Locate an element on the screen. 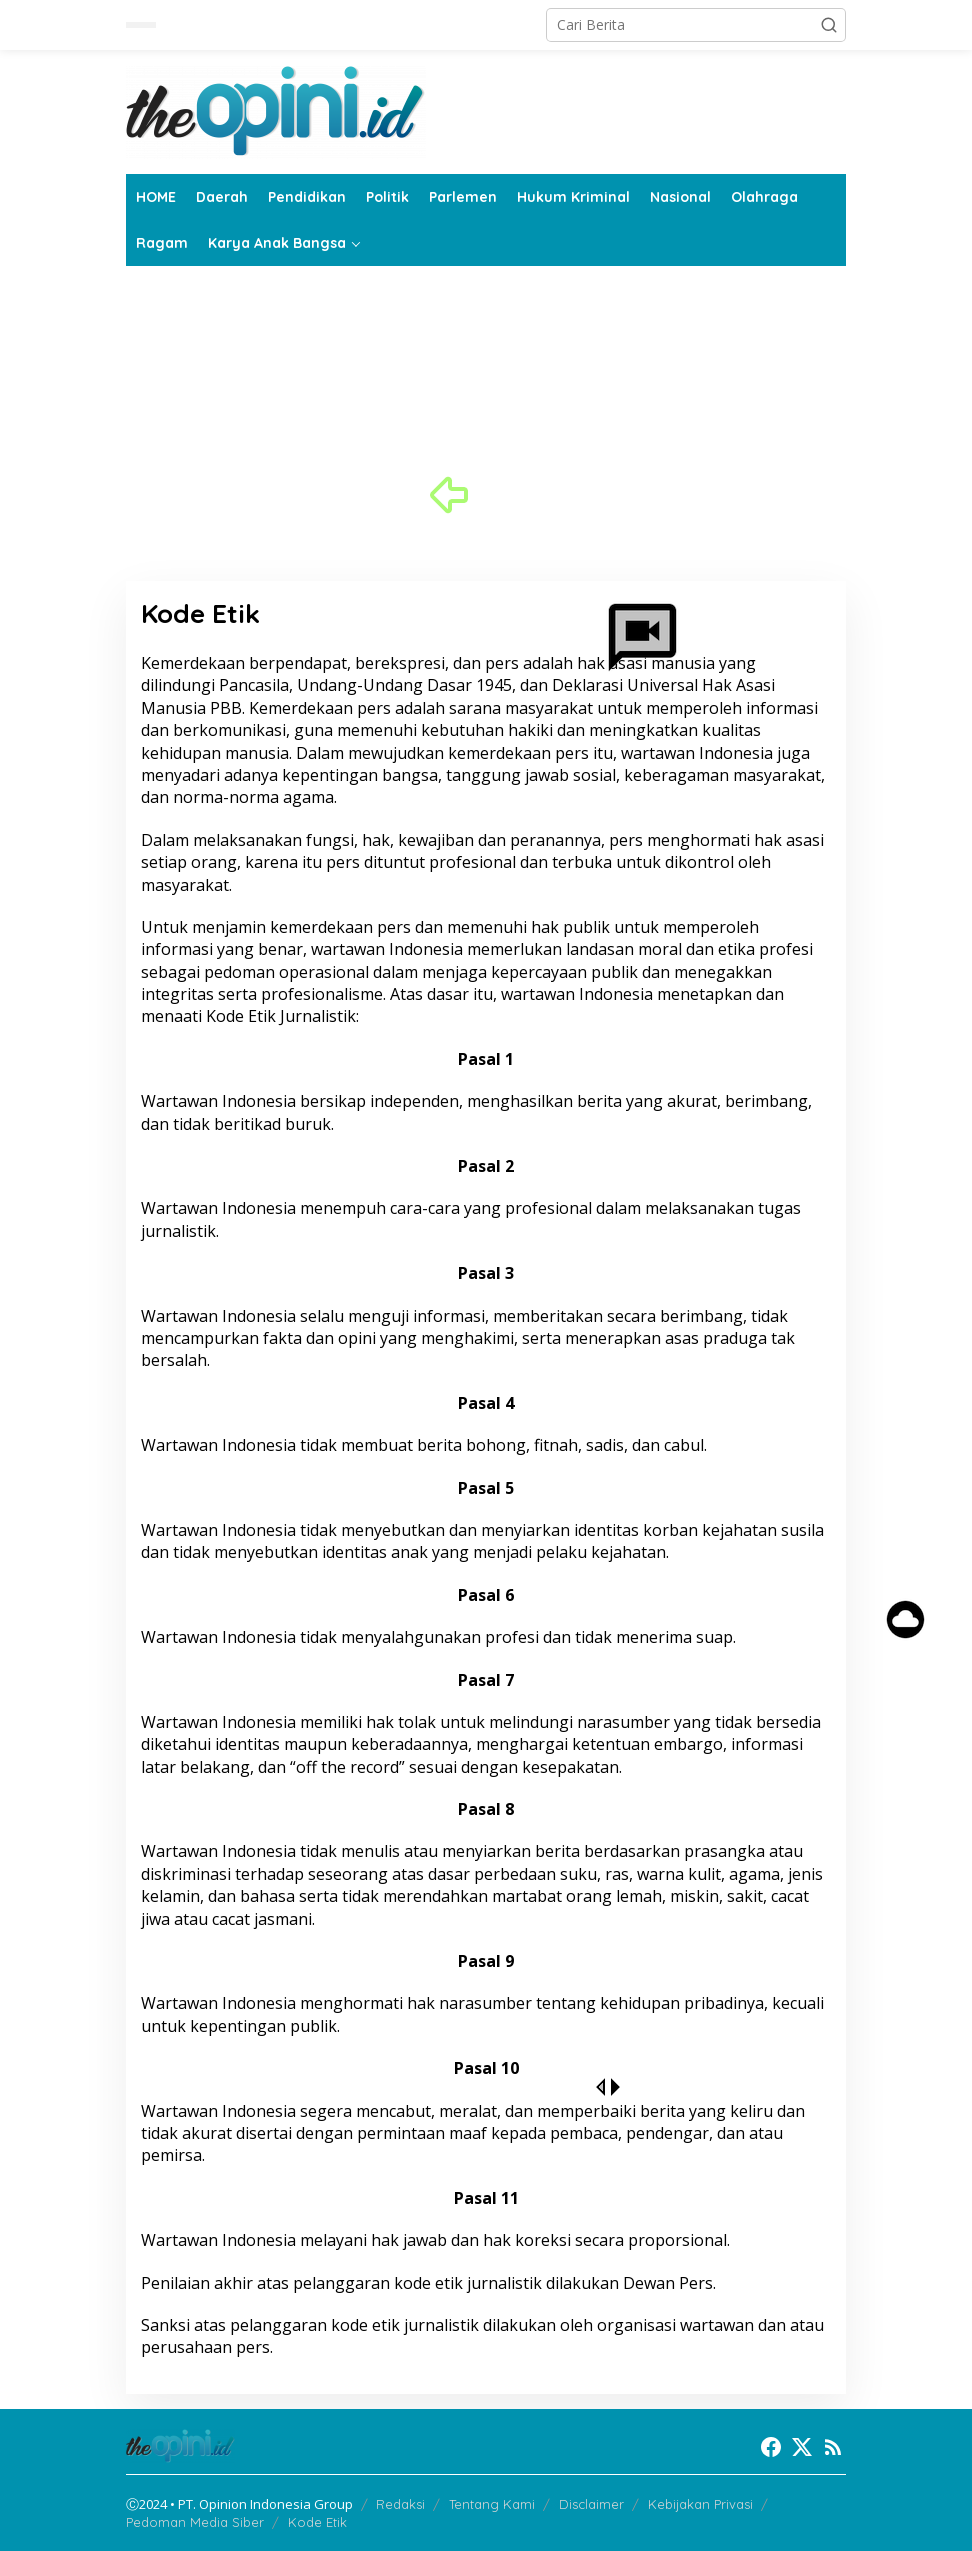  switch to left panel or view is located at coordinates (608, 2087).